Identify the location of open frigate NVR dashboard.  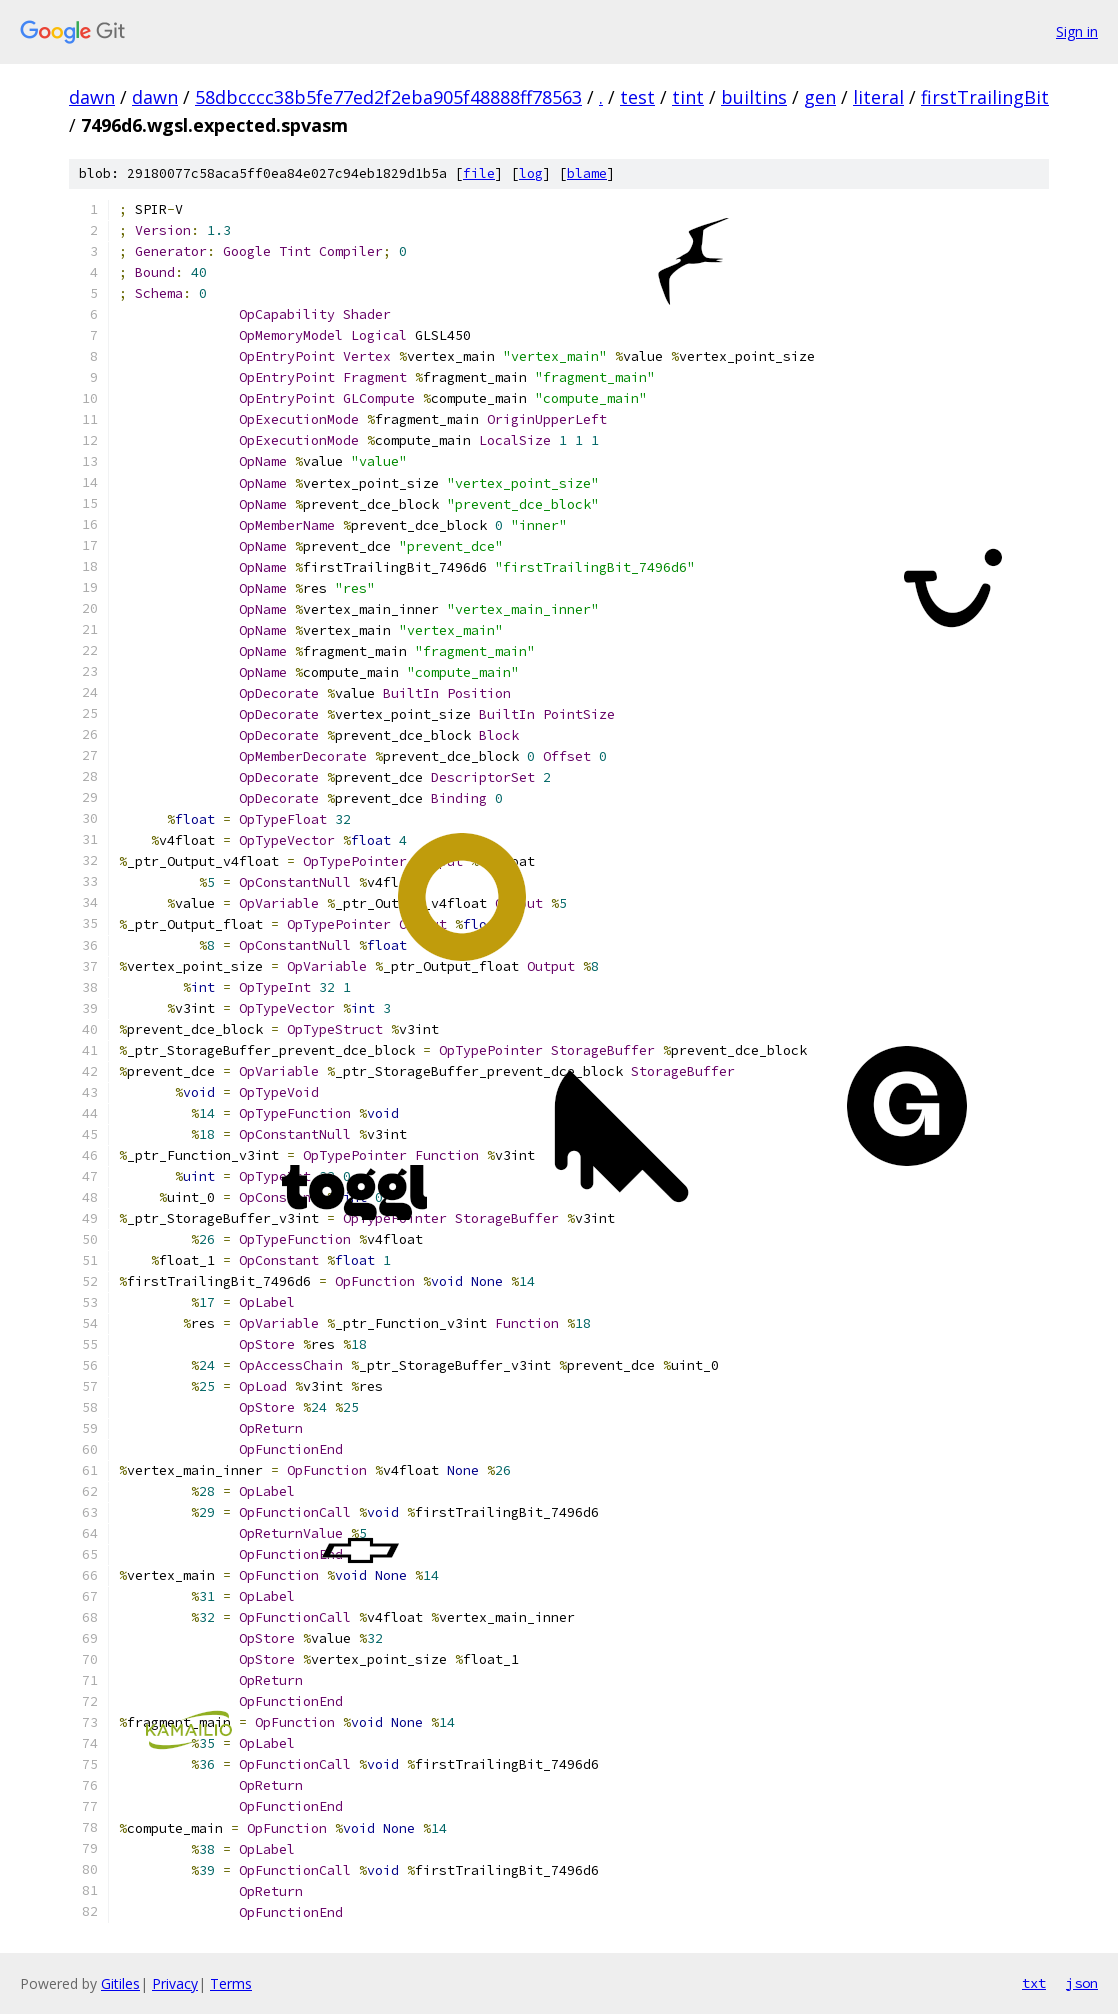
(693, 261).